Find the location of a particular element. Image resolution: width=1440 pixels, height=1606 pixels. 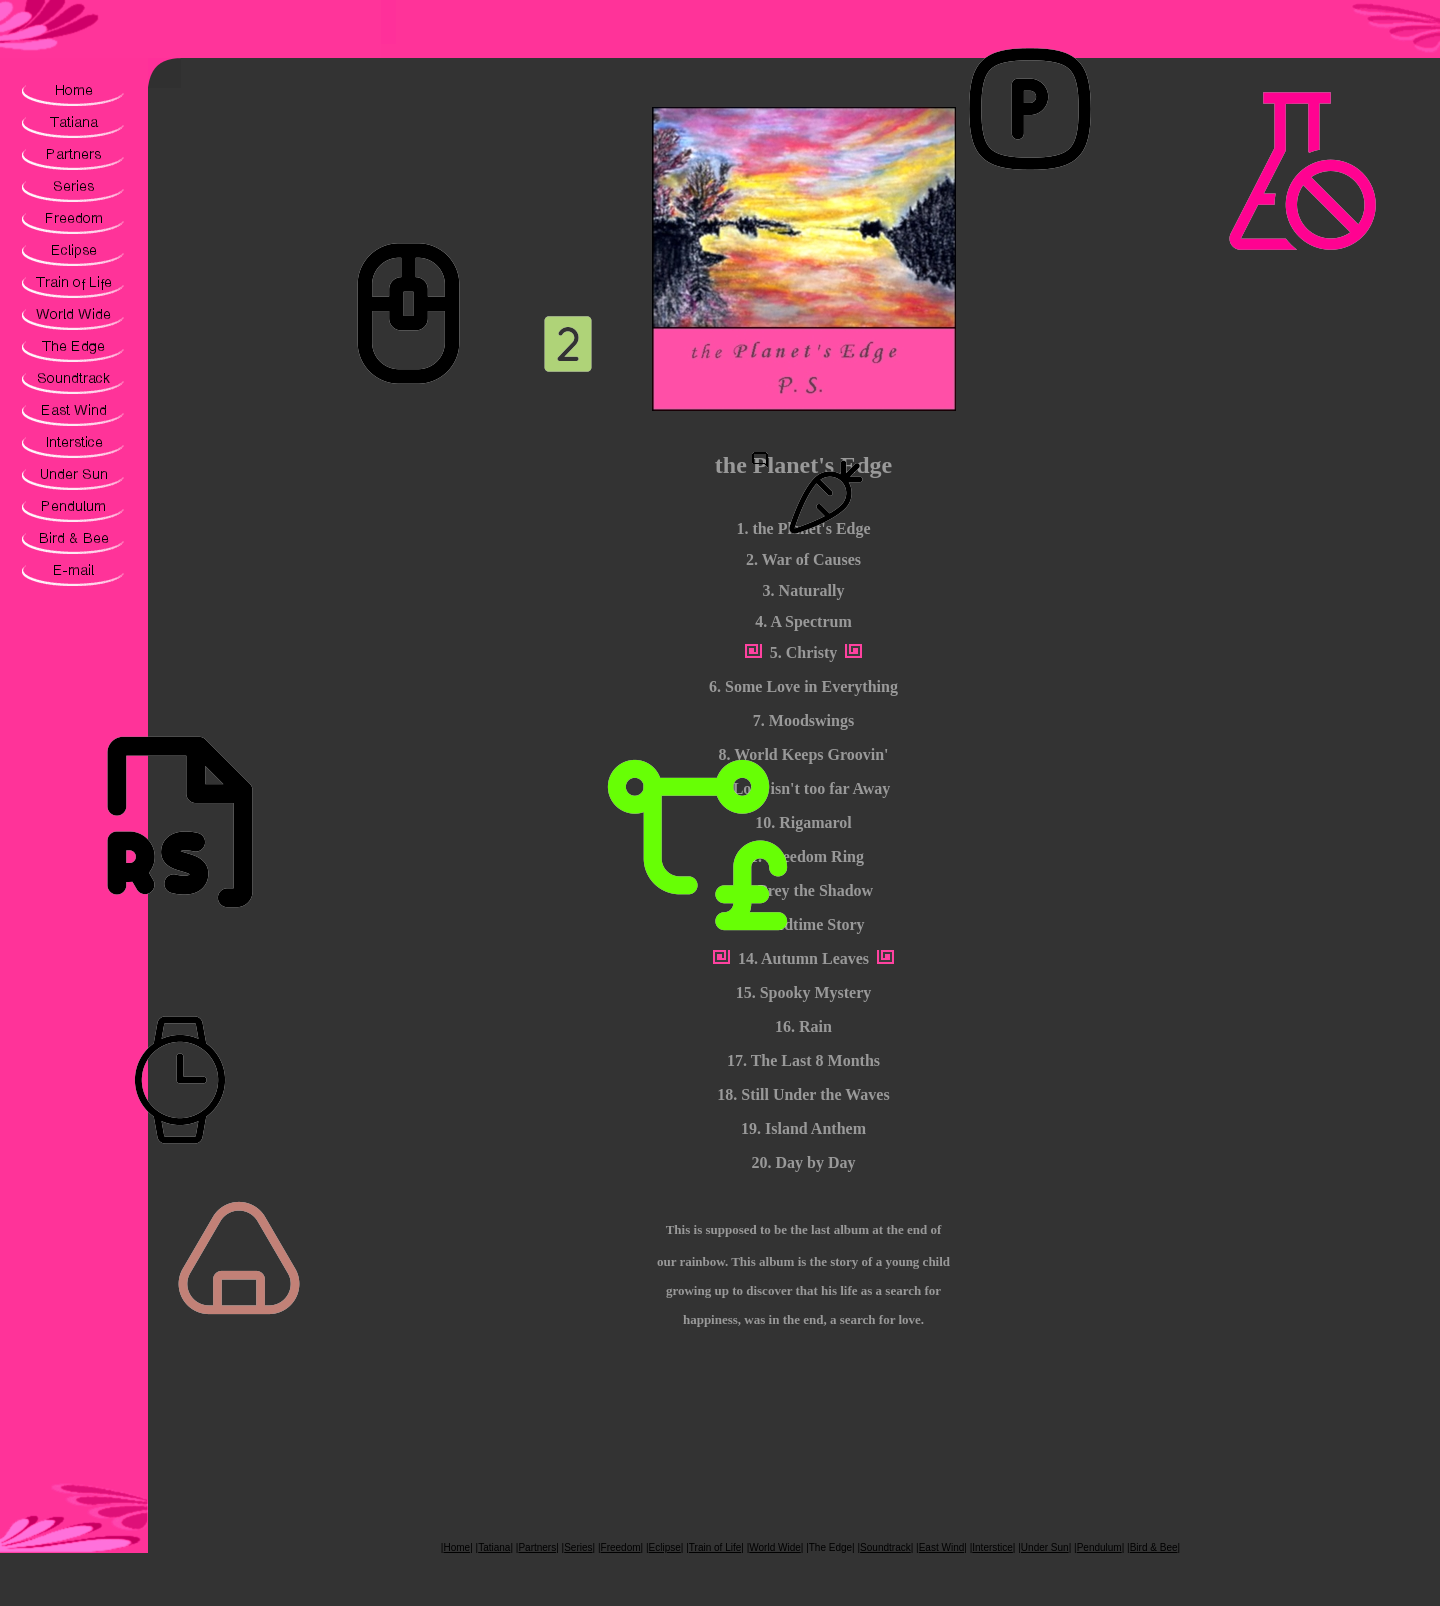

browse Japanese food options is located at coordinates (239, 1258).